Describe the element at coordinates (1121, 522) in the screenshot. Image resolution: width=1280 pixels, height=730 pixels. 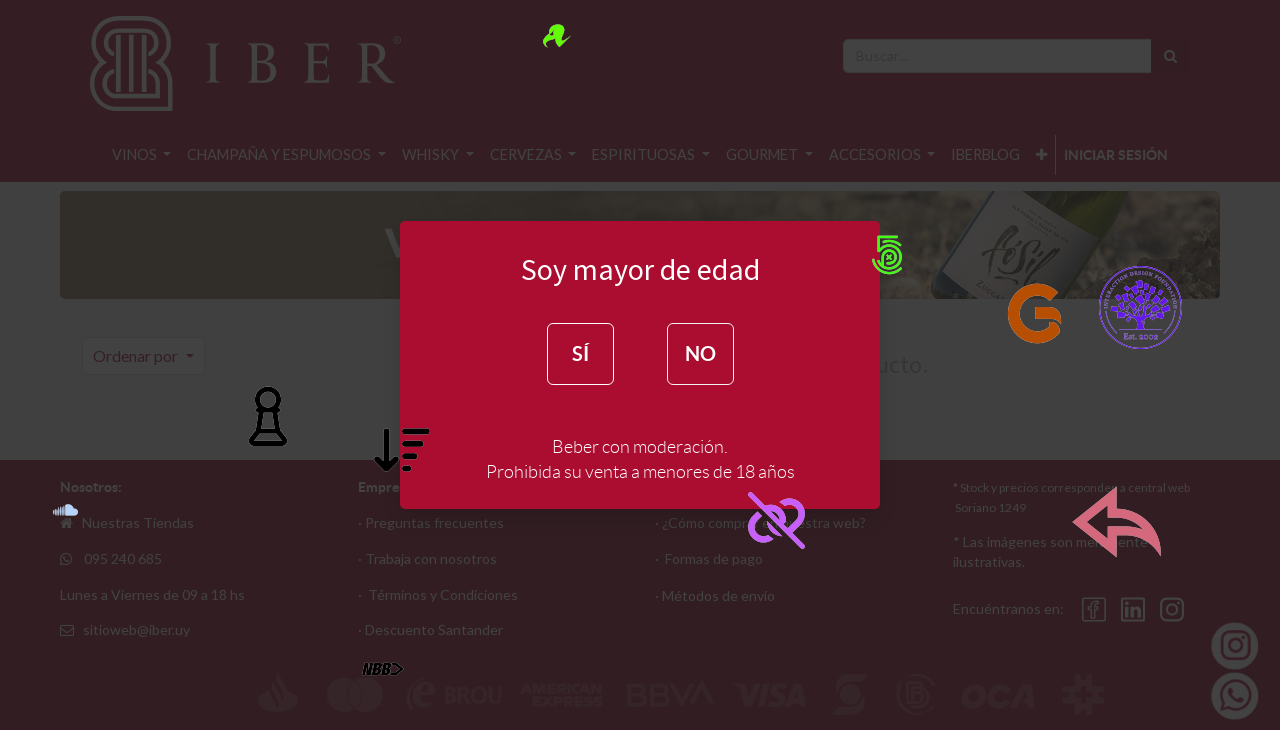
I see `reply to a message or email` at that location.